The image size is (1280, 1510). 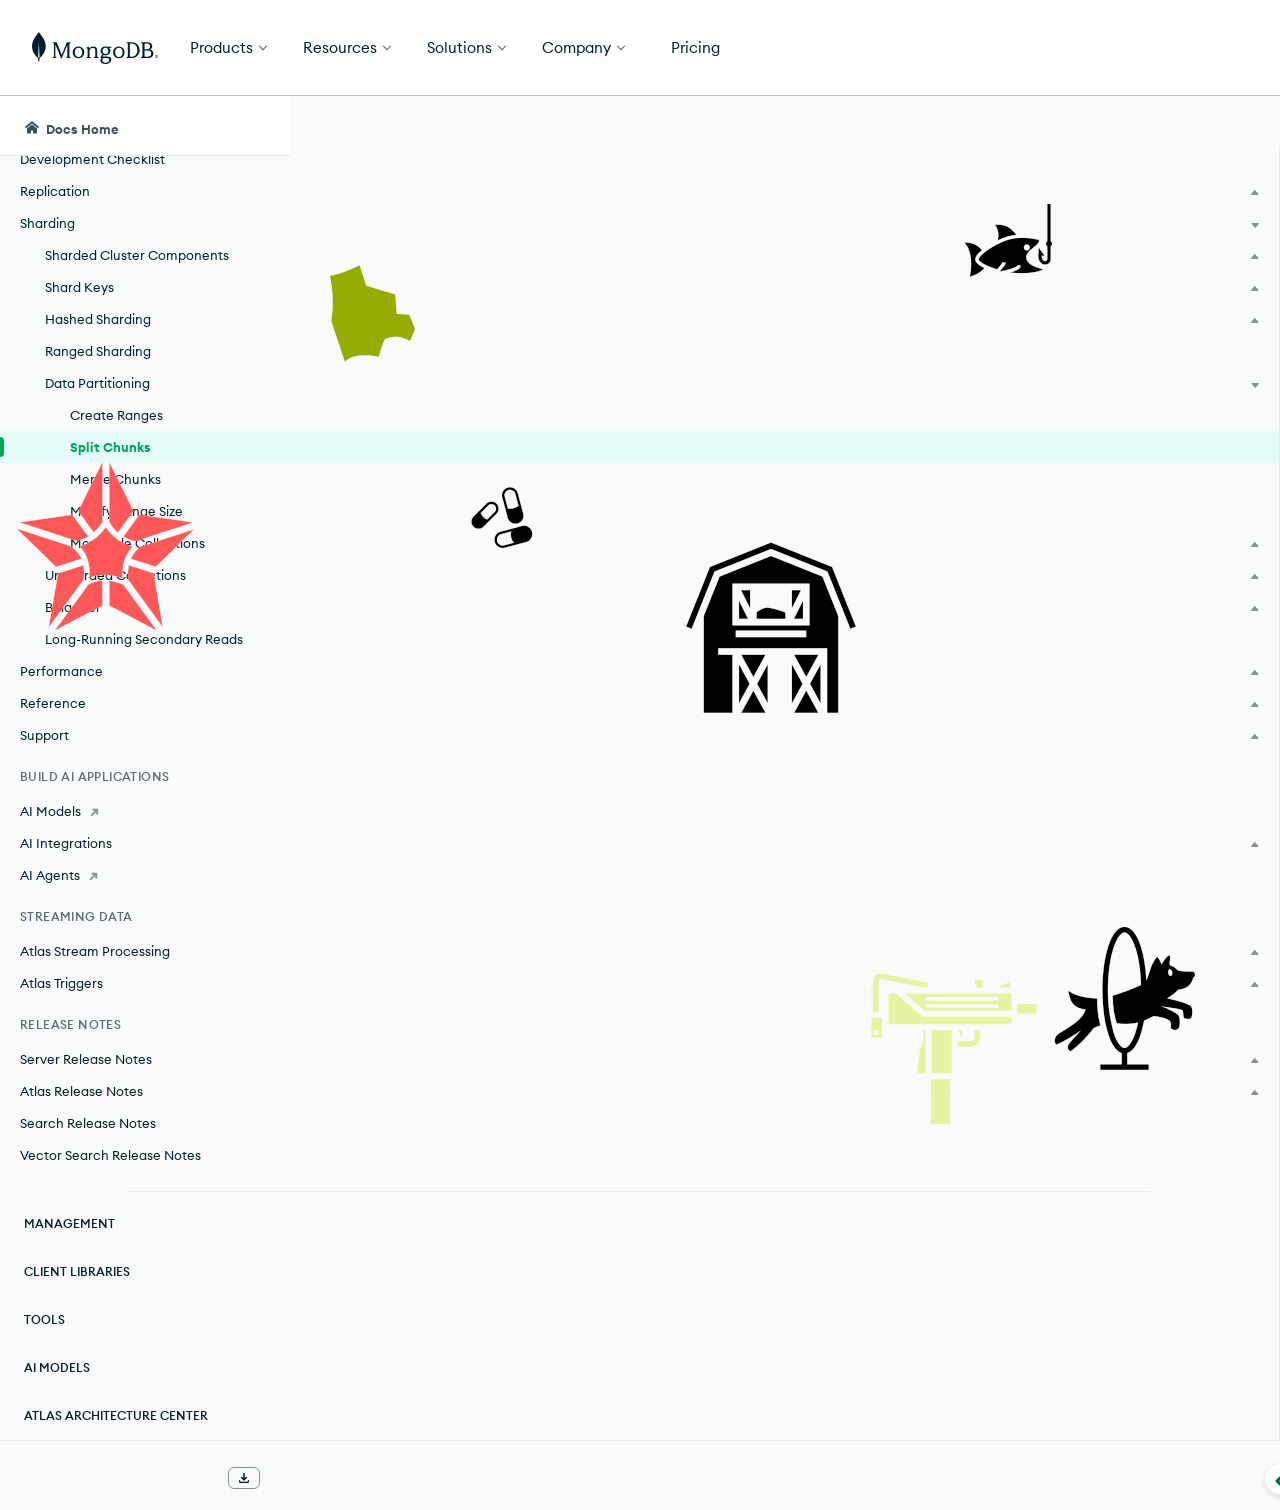 What do you see at coordinates (106, 547) in the screenshot?
I see `staryu pokémon icon from a game interface` at bounding box center [106, 547].